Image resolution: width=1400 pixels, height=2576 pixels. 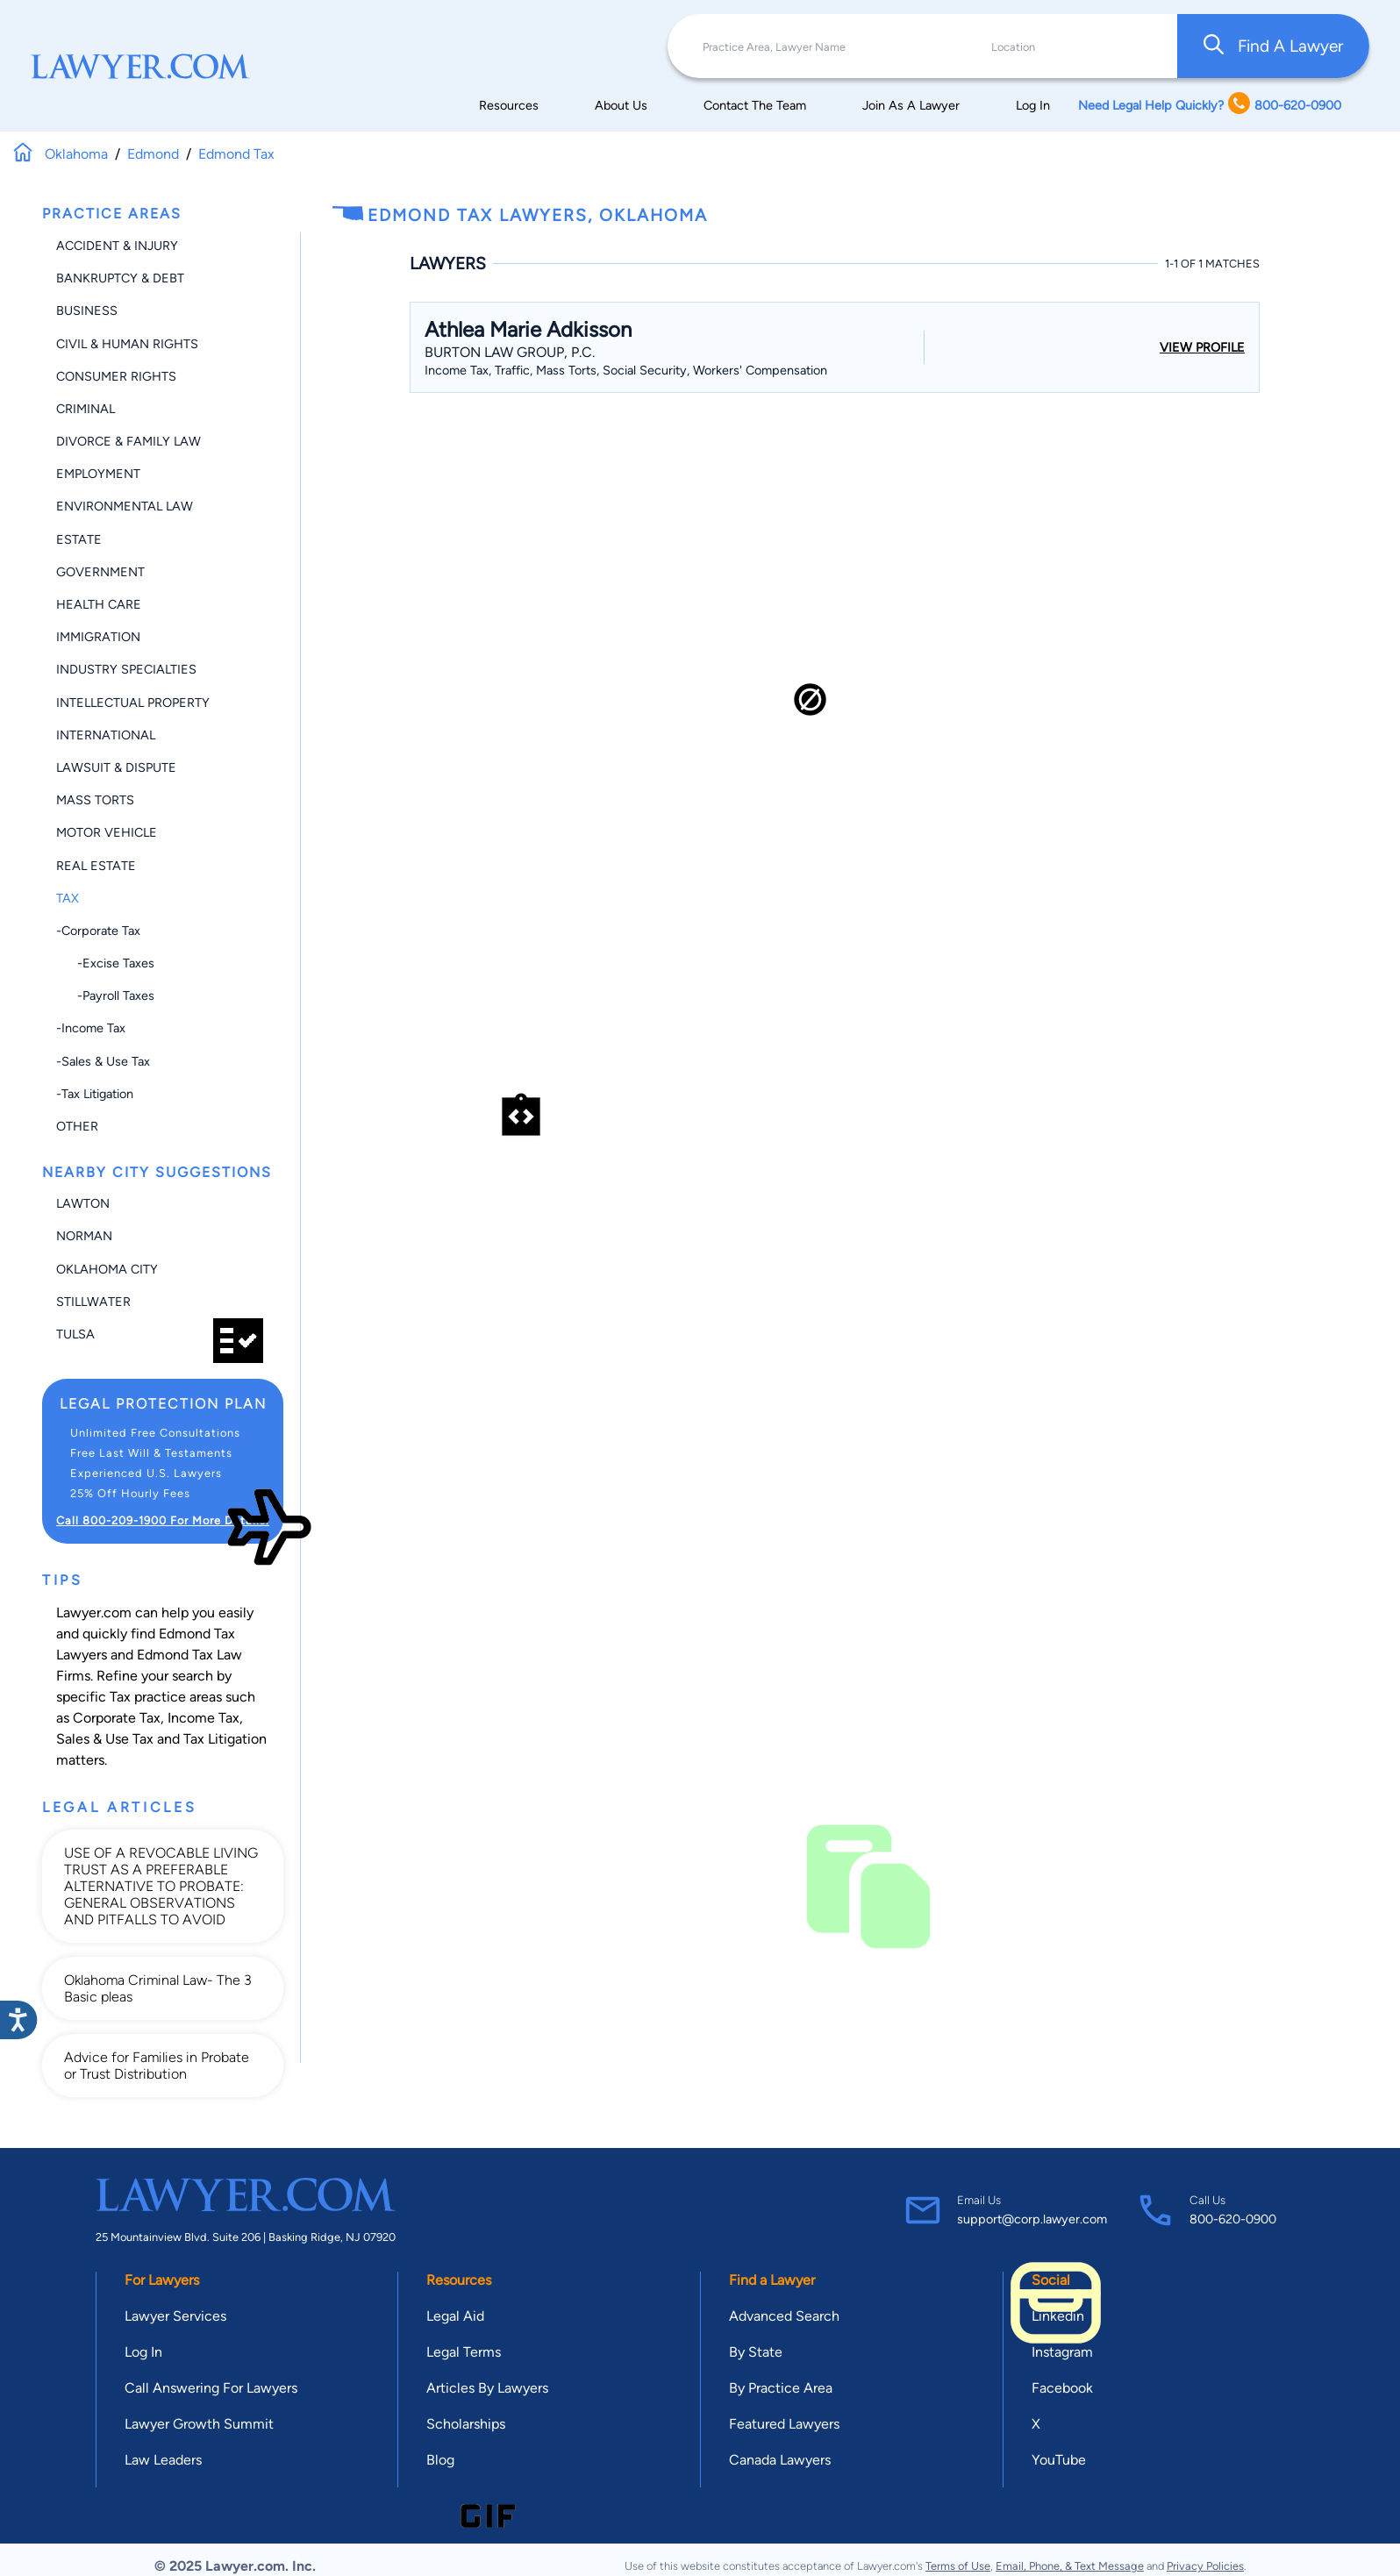 I want to click on copy content to clipboard, so click(x=868, y=1887).